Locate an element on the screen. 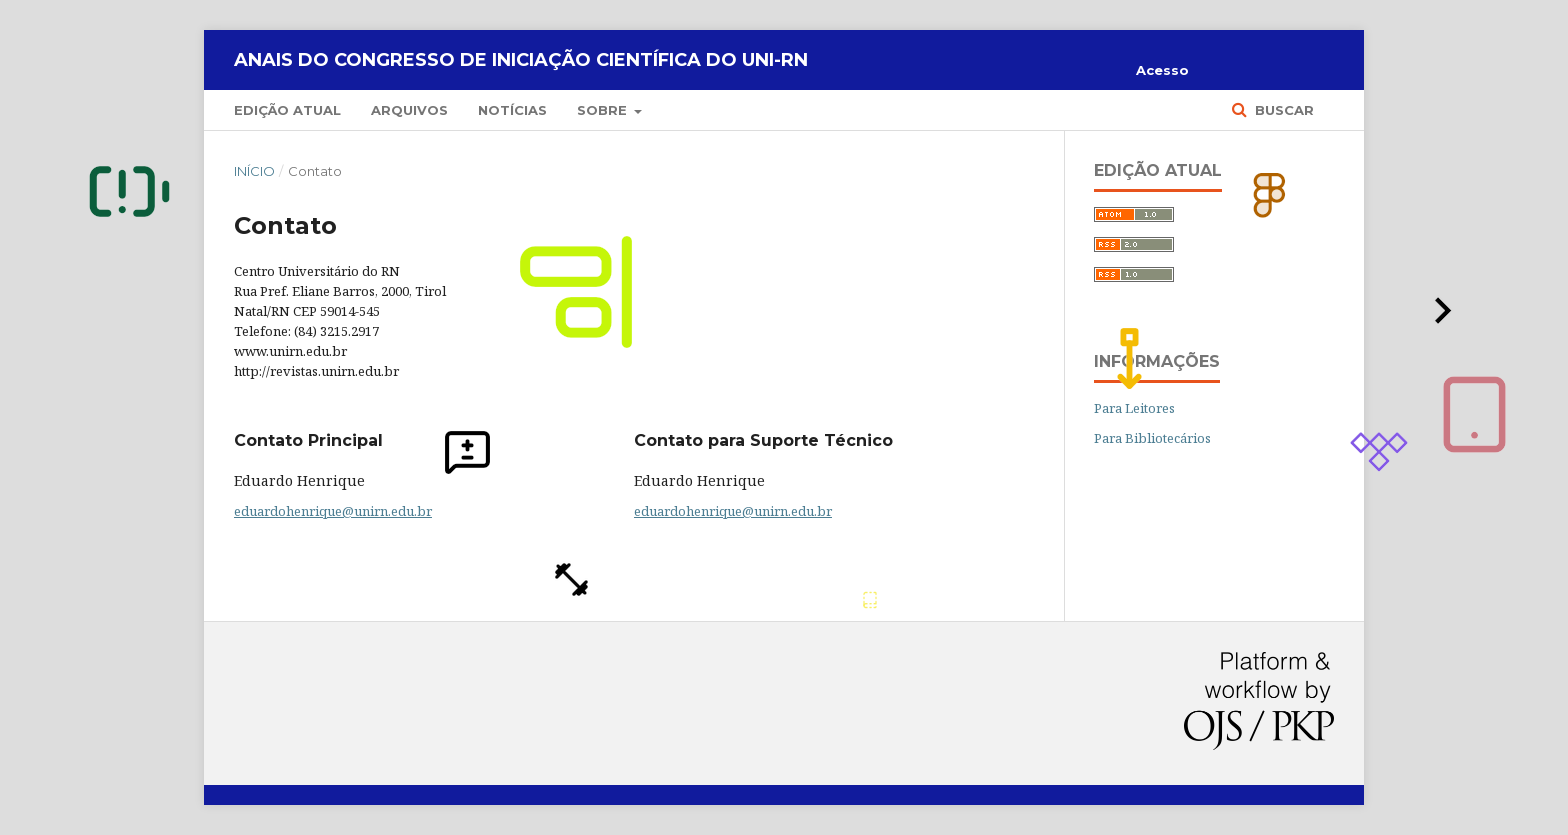 This screenshot has height=835, width=1568. open figma design file is located at coordinates (1268, 194).